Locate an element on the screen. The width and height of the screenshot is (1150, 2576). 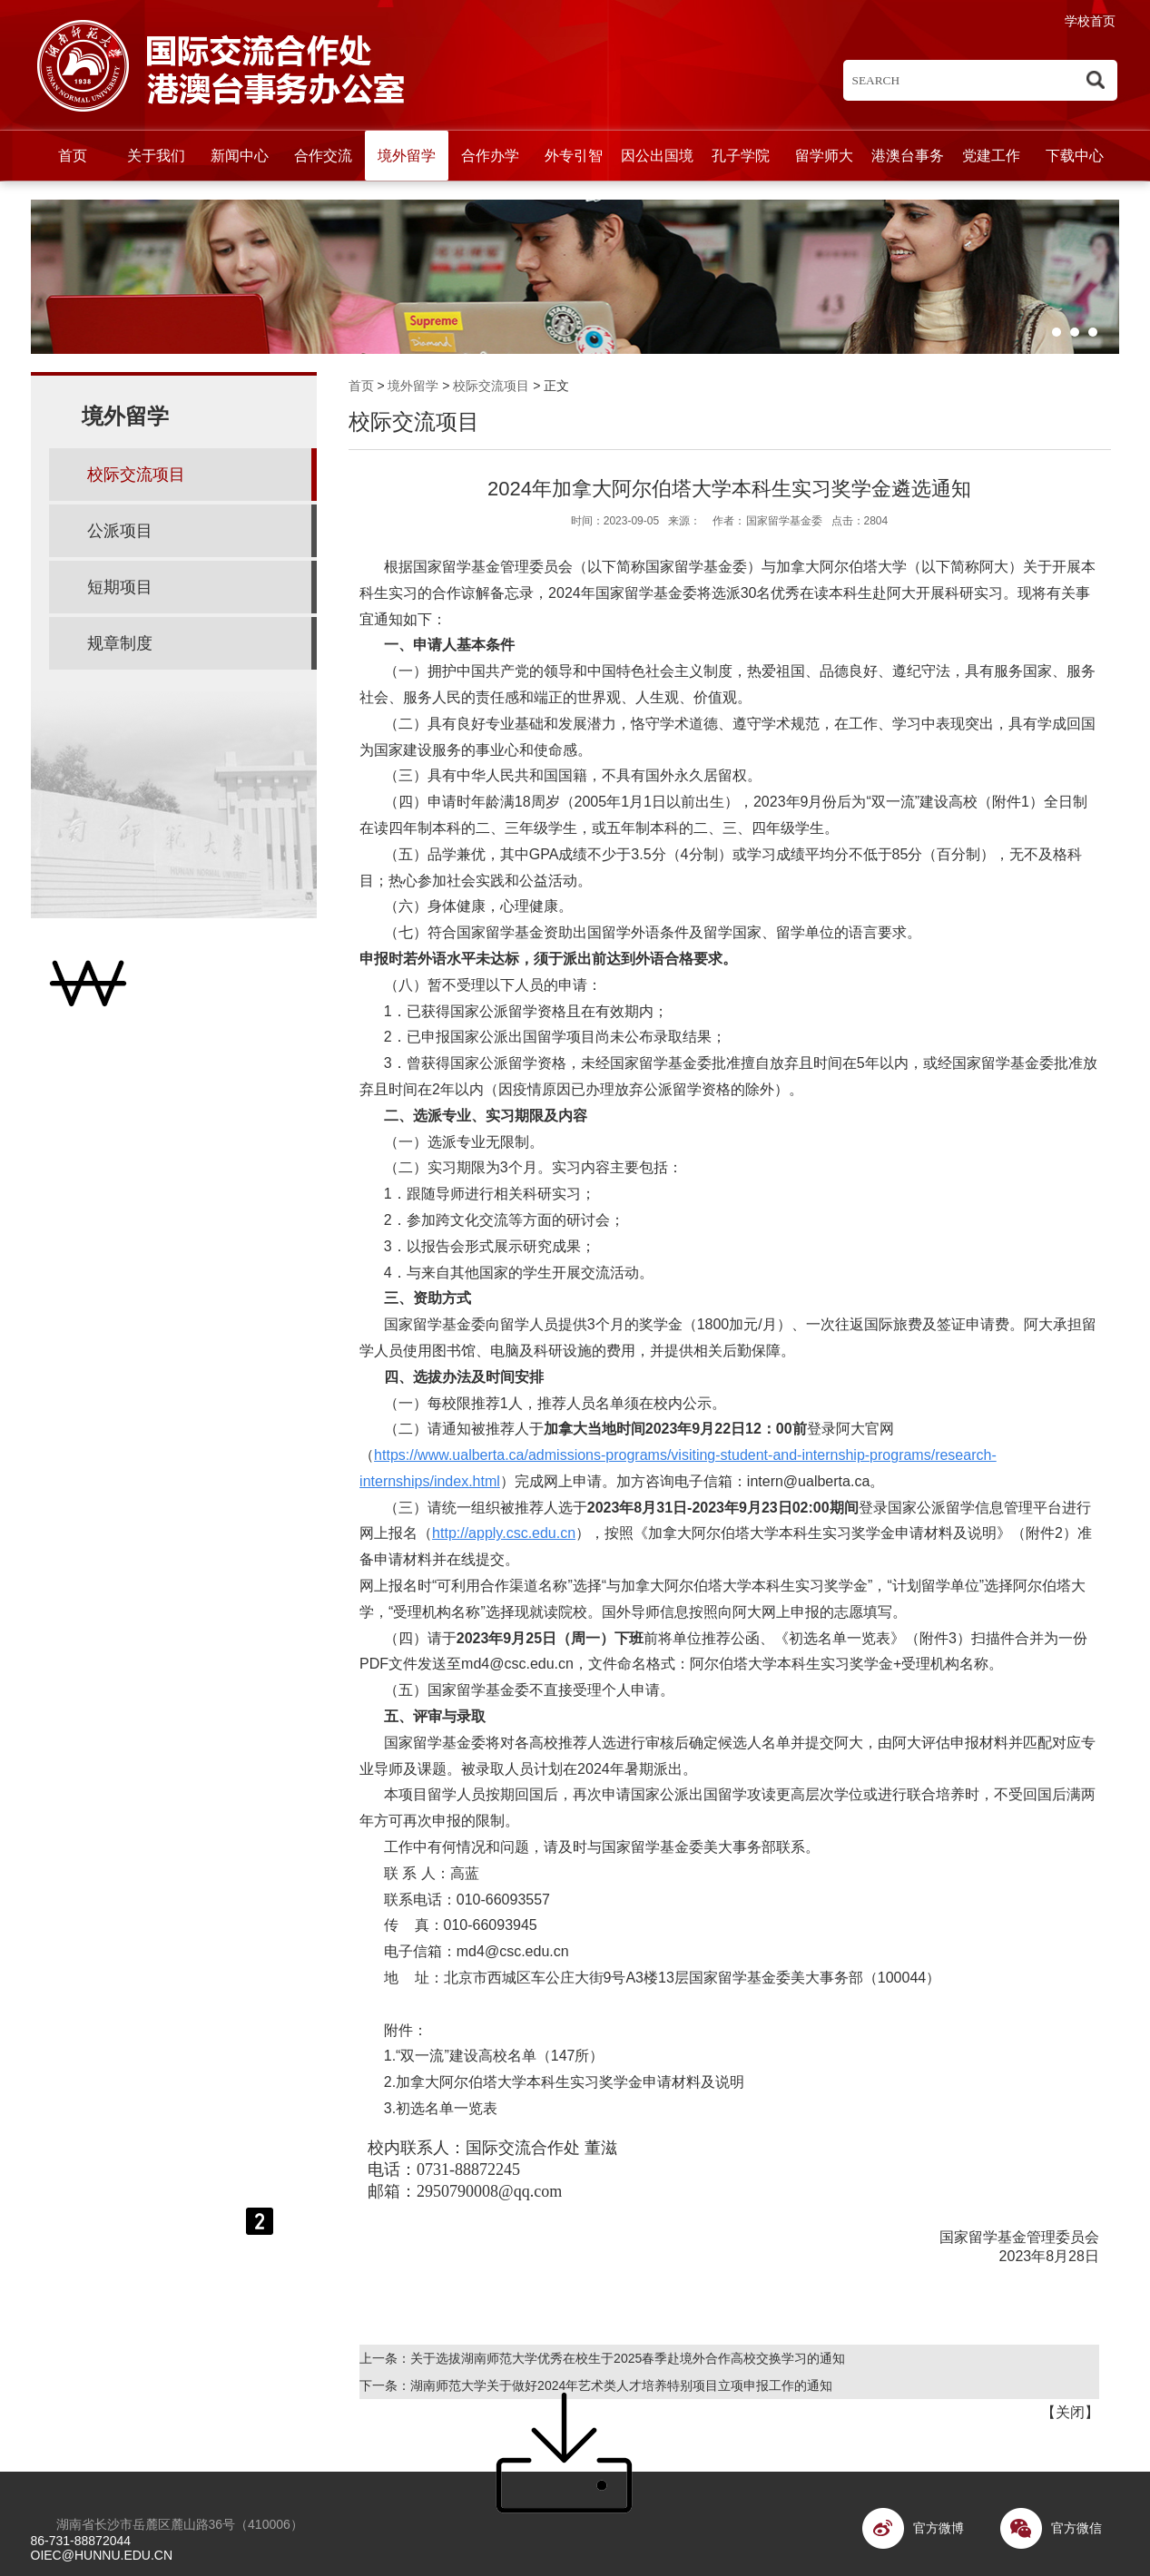
indicates step two in a multi-step process is located at coordinates (260, 2221).